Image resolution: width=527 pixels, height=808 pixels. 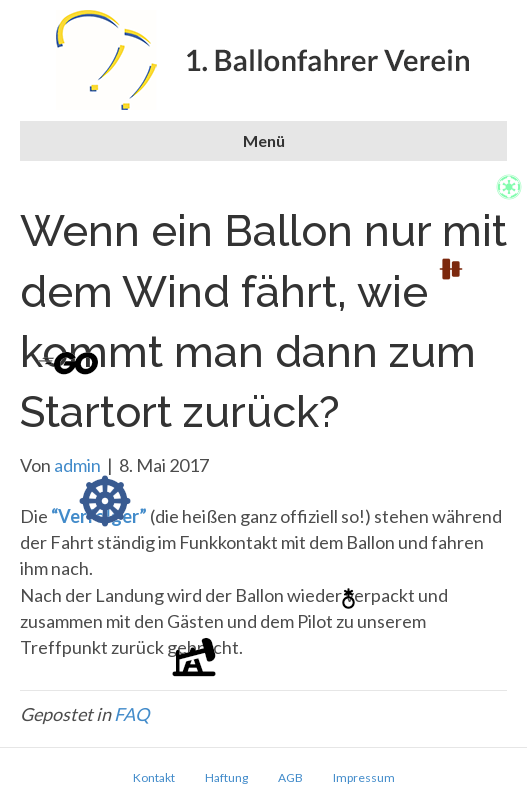 I want to click on navigate to buddhism or dharma-related content, so click(x=105, y=501).